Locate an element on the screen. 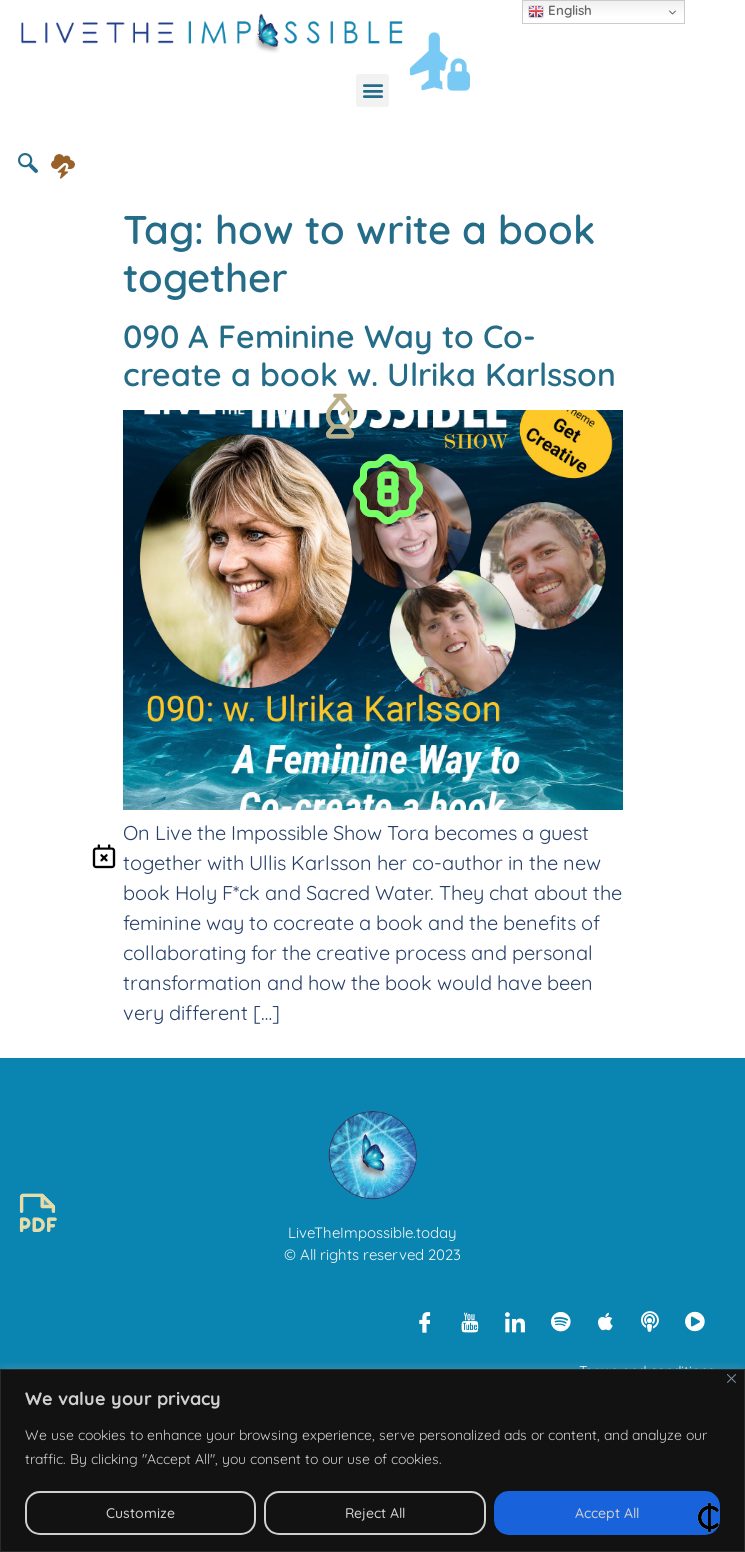 Image resolution: width=745 pixels, height=1552 pixels. select the bishop piece in a chess game is located at coordinates (340, 416).